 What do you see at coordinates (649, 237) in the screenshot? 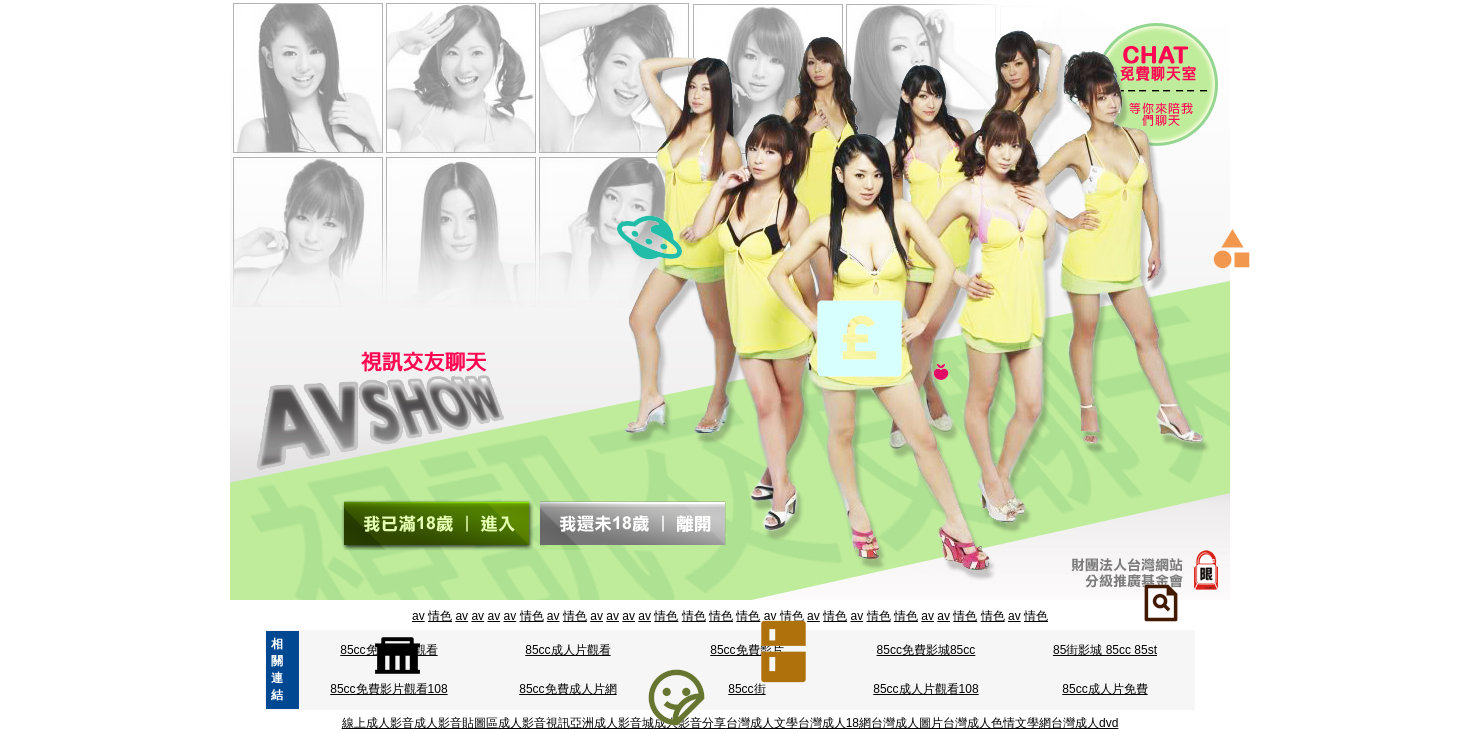
I see `open hoppscotch api testing tool` at bounding box center [649, 237].